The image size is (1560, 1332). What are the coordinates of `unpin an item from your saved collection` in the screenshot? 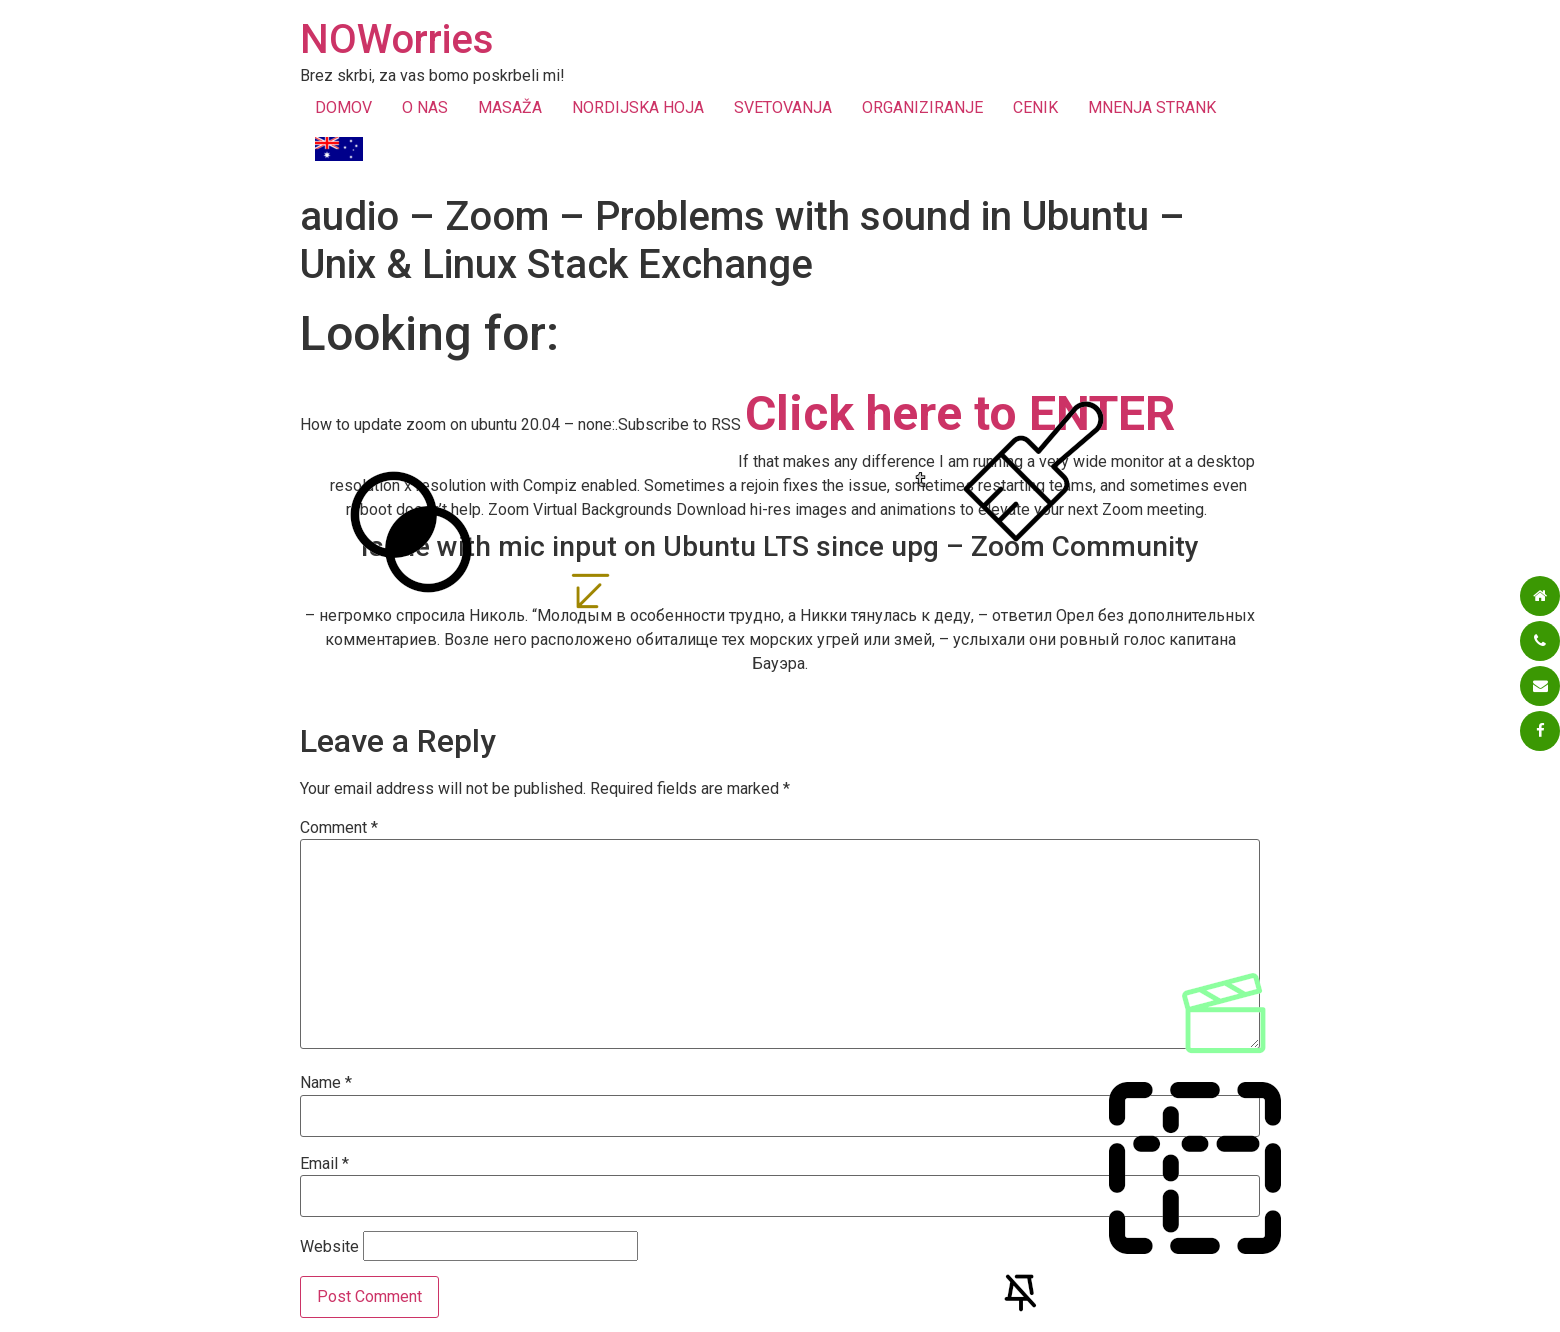 It's located at (1021, 1291).